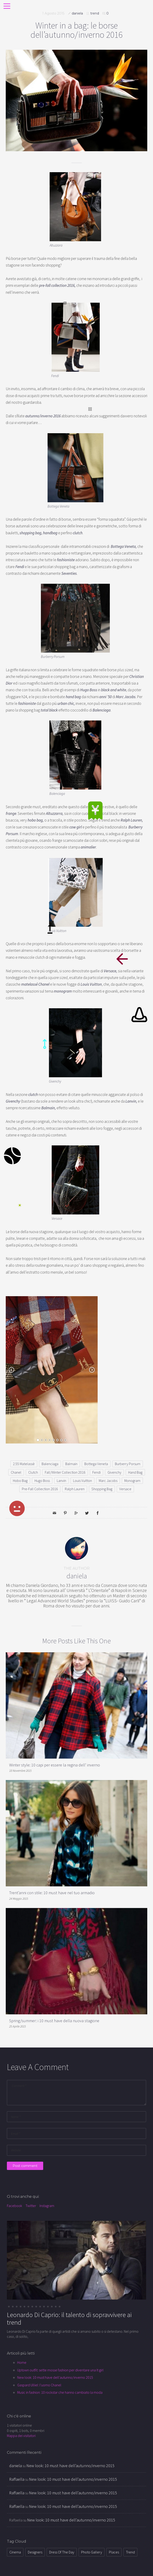 This screenshot has height=2576, width=153. I want to click on open the app drawer or launcher, so click(90, 409).